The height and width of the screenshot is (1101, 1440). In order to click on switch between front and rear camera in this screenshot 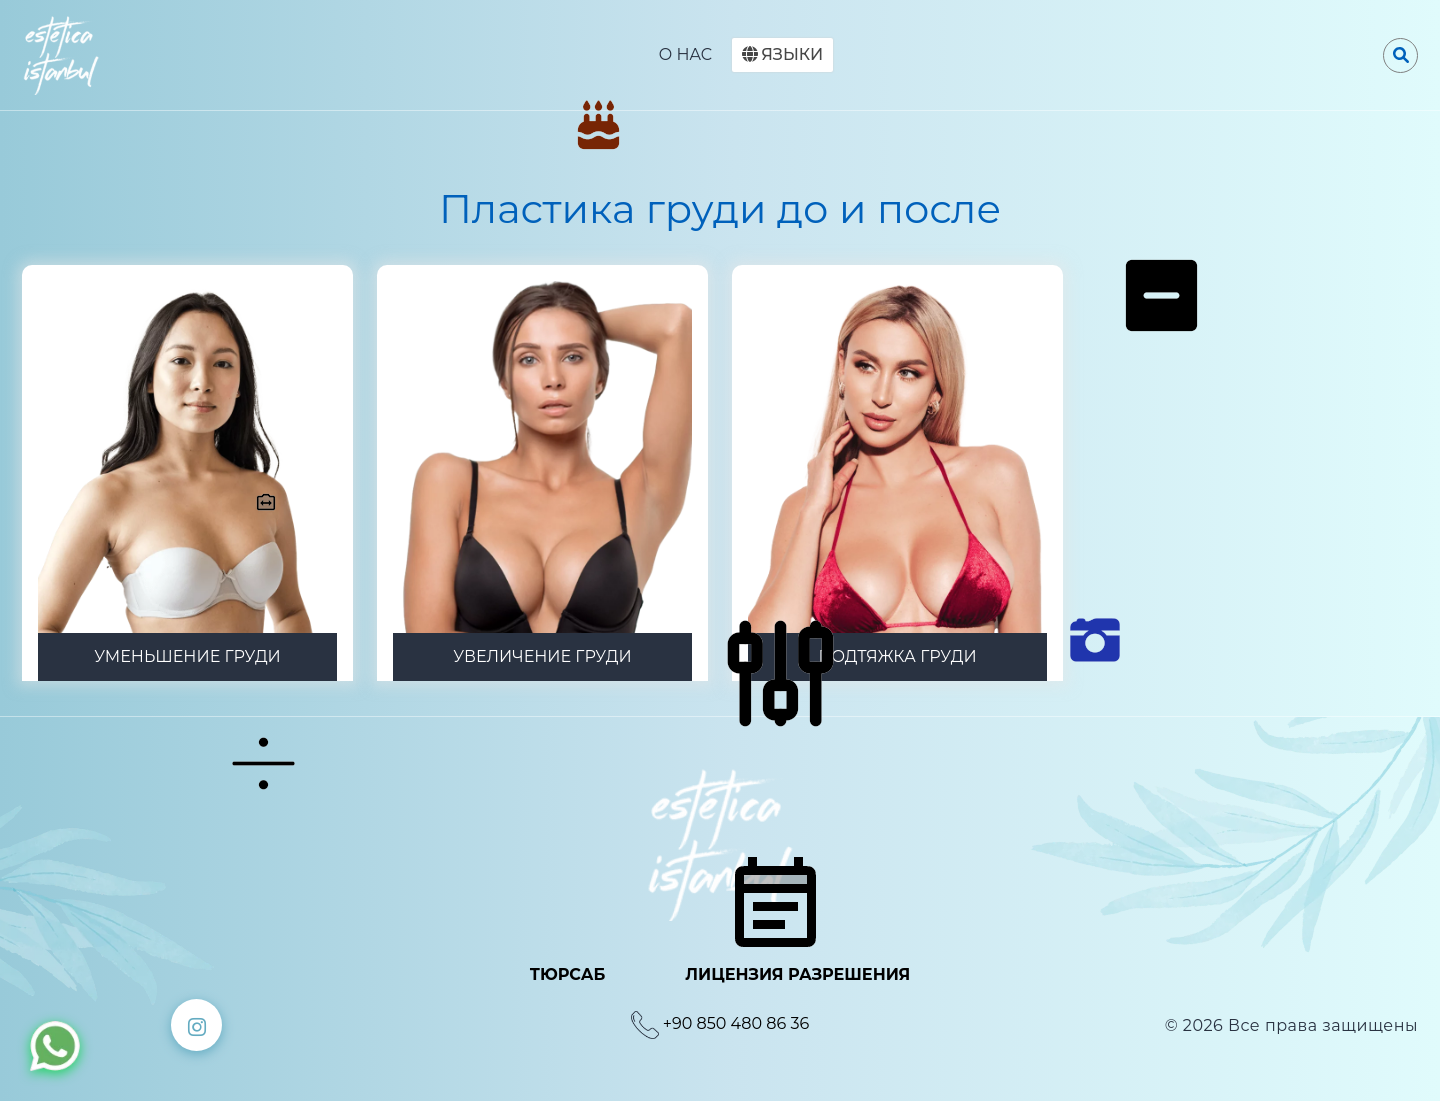, I will do `click(266, 503)`.